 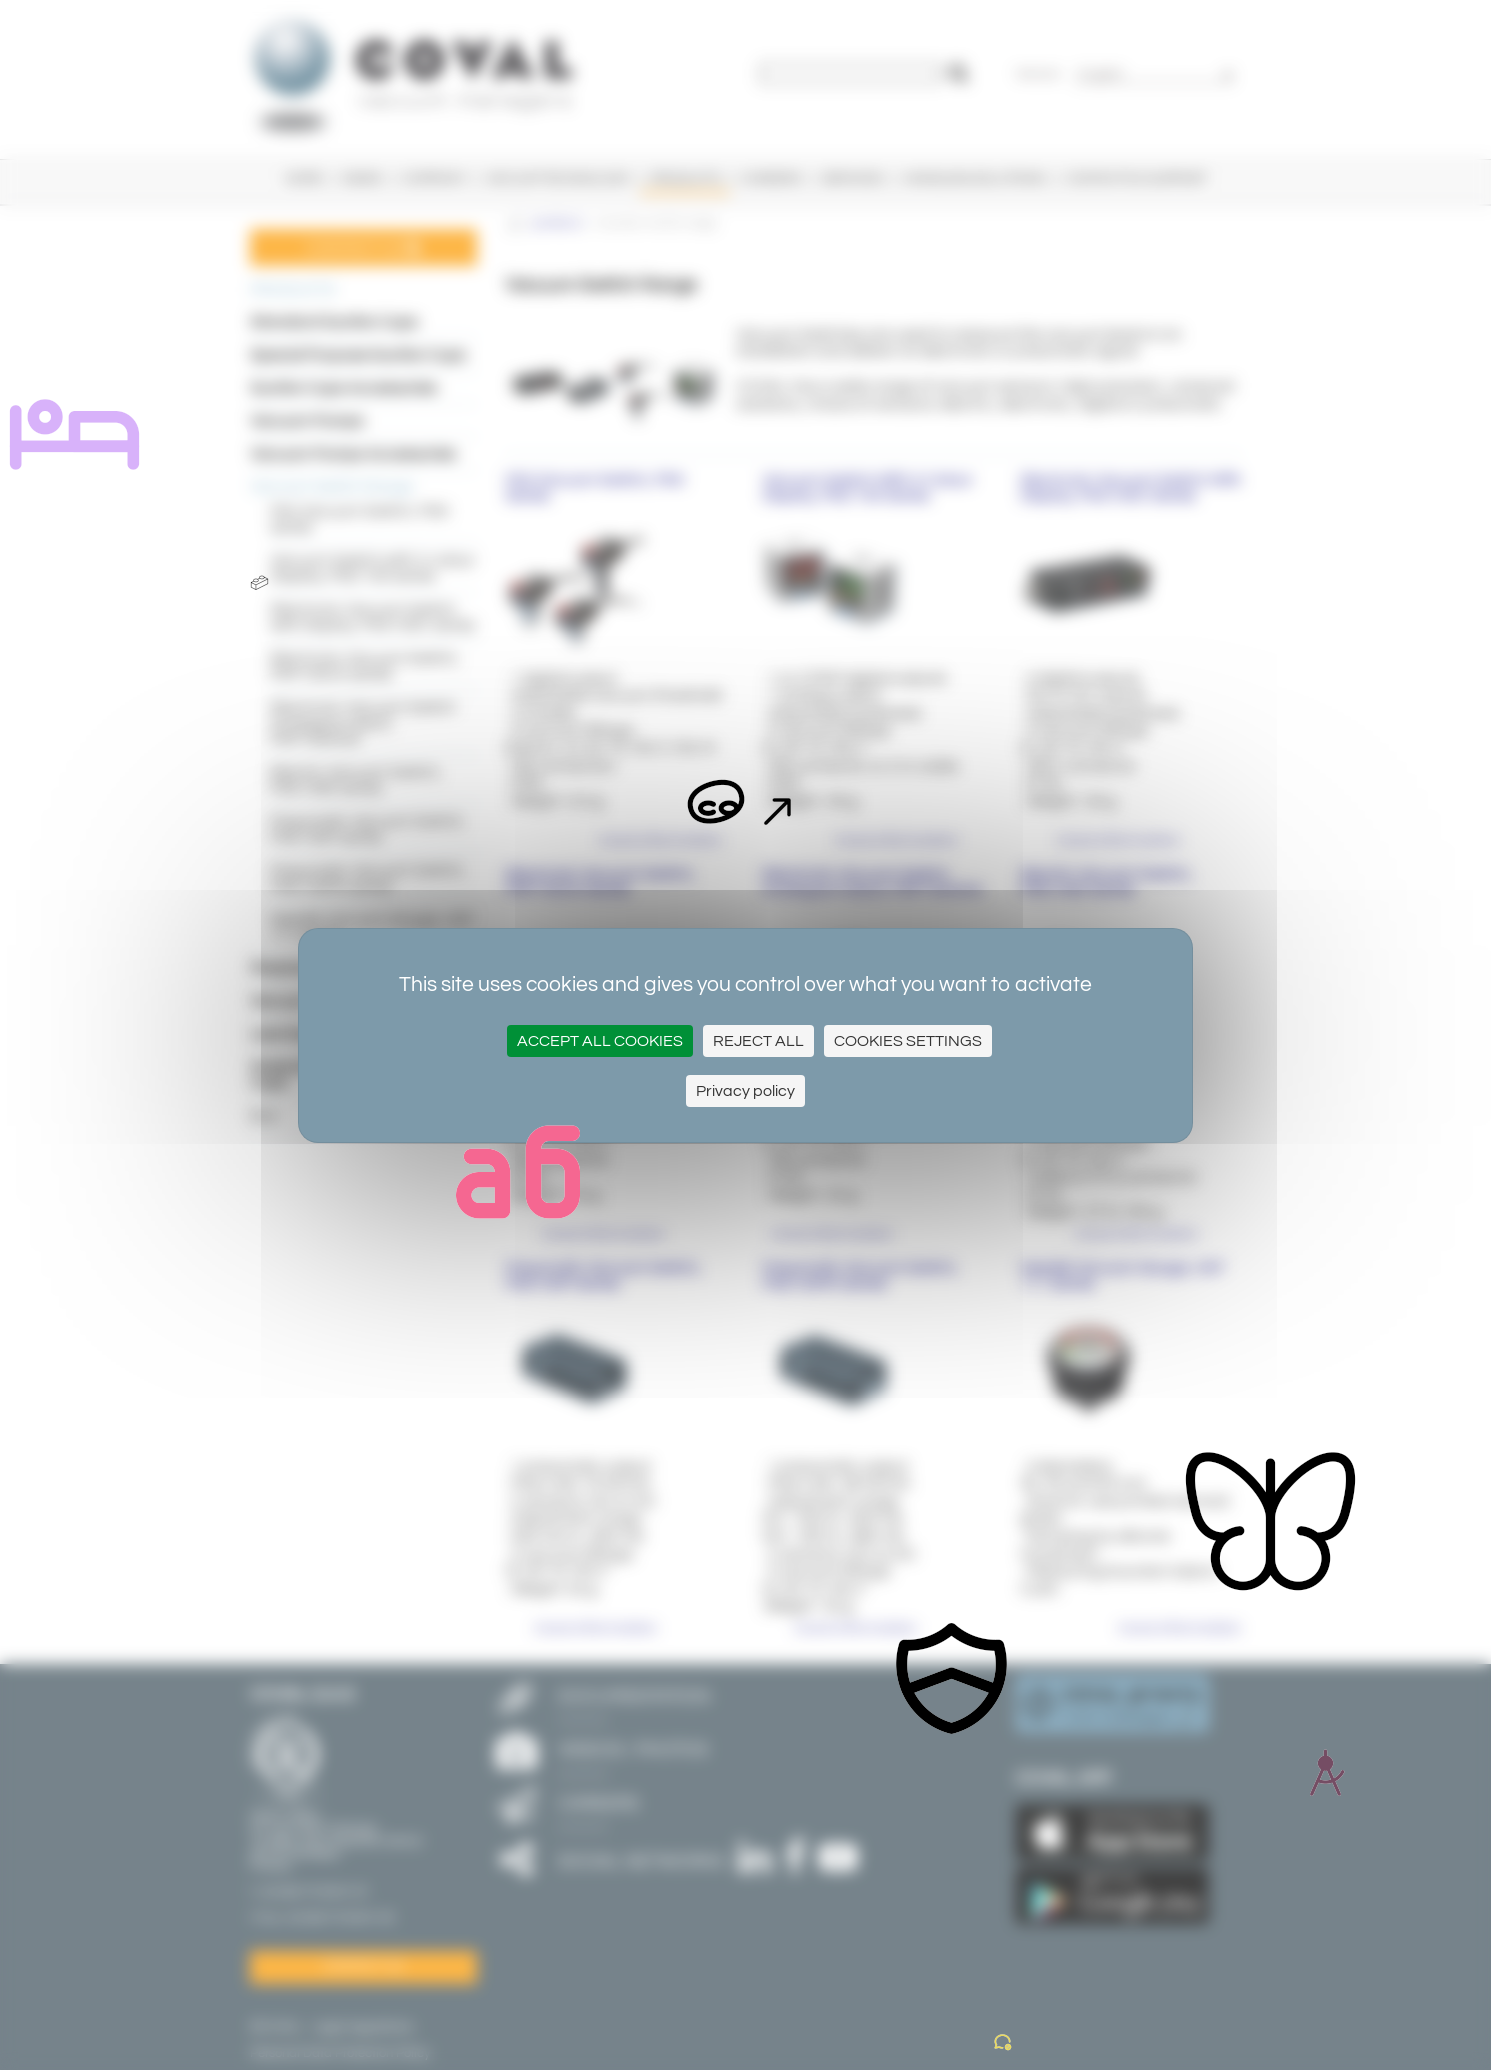 I want to click on view accommodation or hotel options, so click(x=74, y=434).